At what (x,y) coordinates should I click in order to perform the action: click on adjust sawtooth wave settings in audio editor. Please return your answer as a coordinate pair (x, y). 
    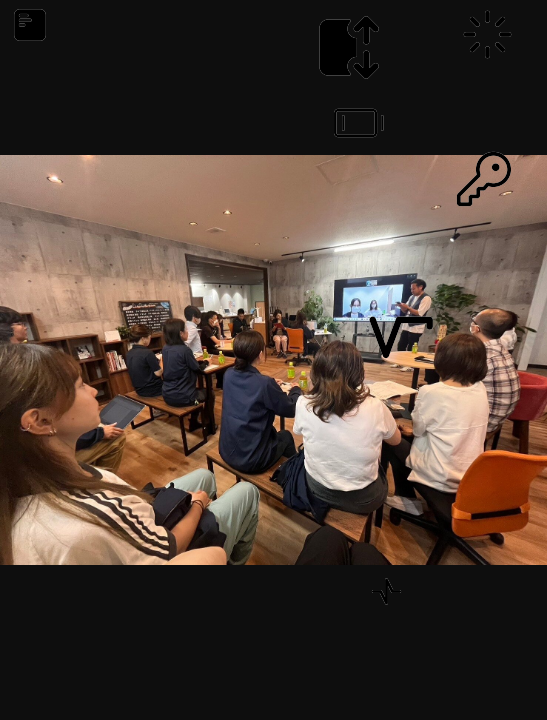
    Looking at the image, I should click on (386, 591).